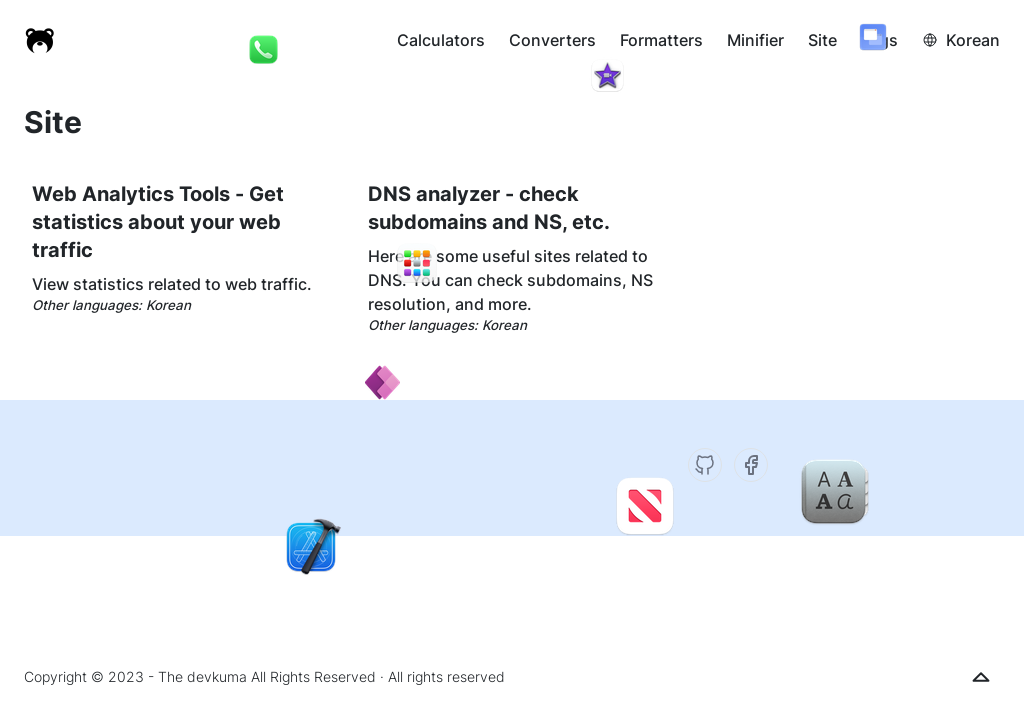 Image resolution: width=1024 pixels, height=720 pixels. Describe the element at coordinates (833, 491) in the screenshot. I see `open font book to manage installed fonts` at that location.